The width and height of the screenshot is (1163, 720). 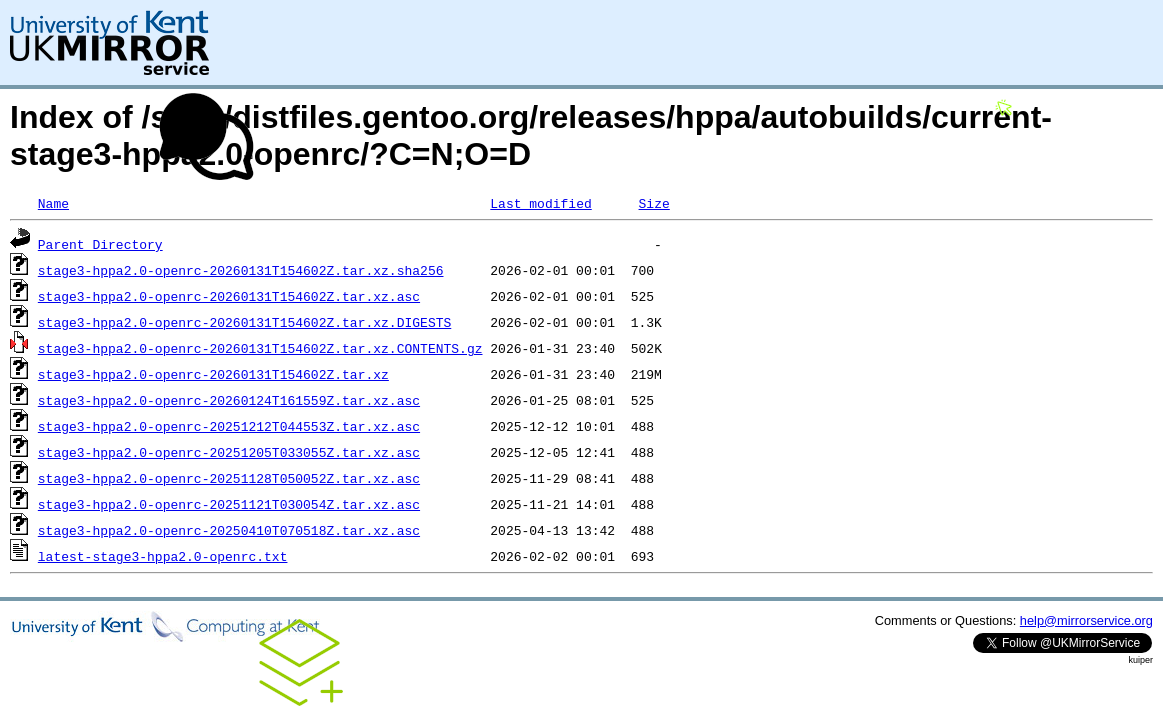 I want to click on open chat or messaging, so click(x=206, y=136).